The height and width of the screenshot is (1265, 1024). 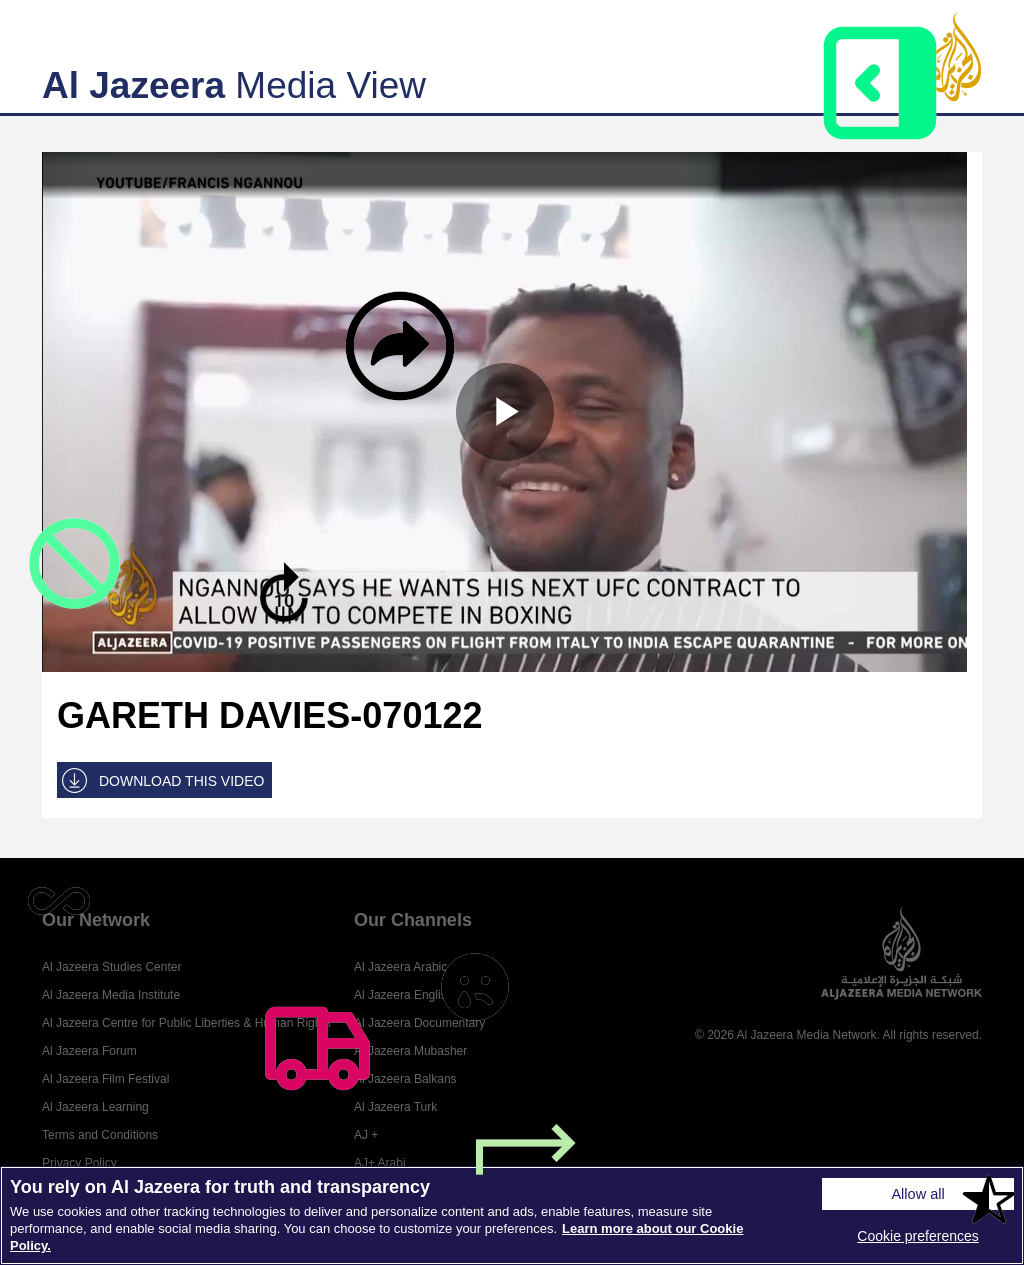 What do you see at coordinates (475, 987) in the screenshot?
I see `indicates an error or something went wrong` at bounding box center [475, 987].